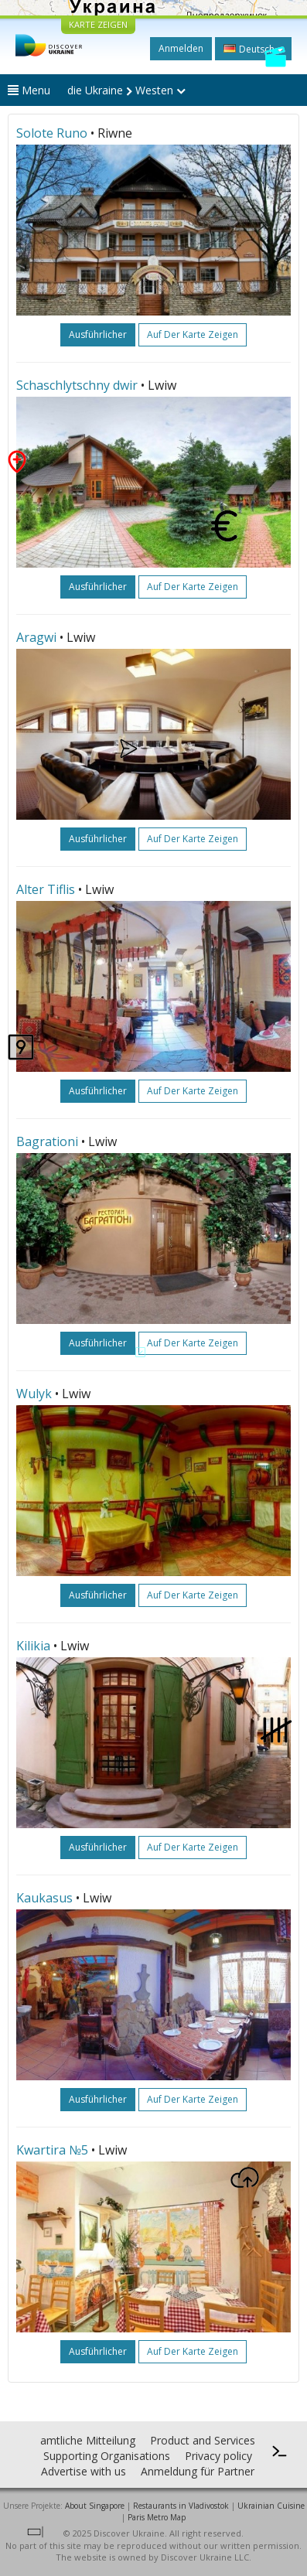  Describe the element at coordinates (227, 526) in the screenshot. I see `view price in euros` at that location.